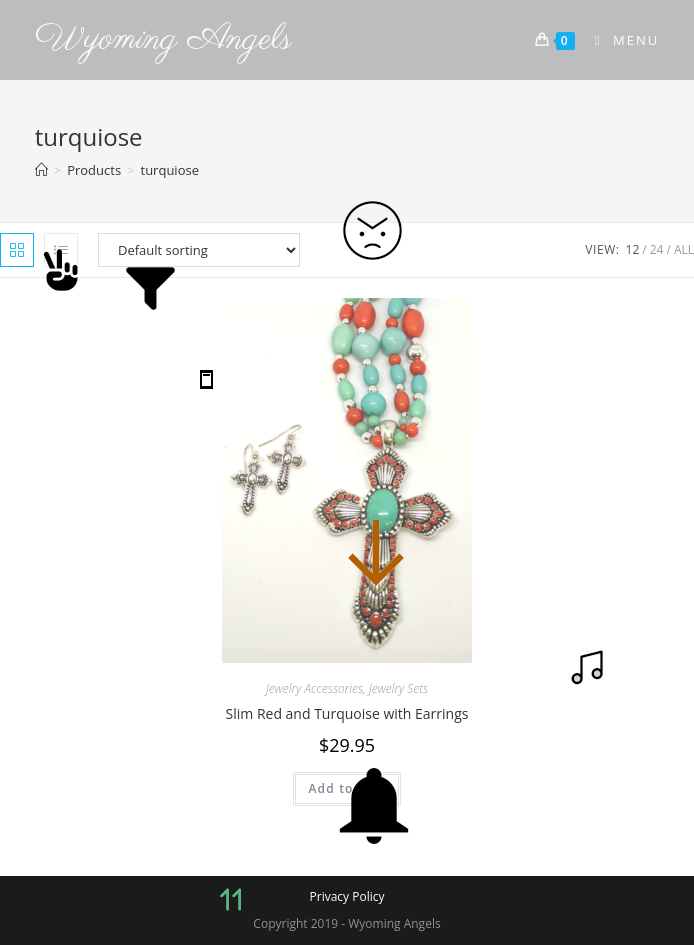  Describe the element at coordinates (374, 806) in the screenshot. I see `view notifications` at that location.